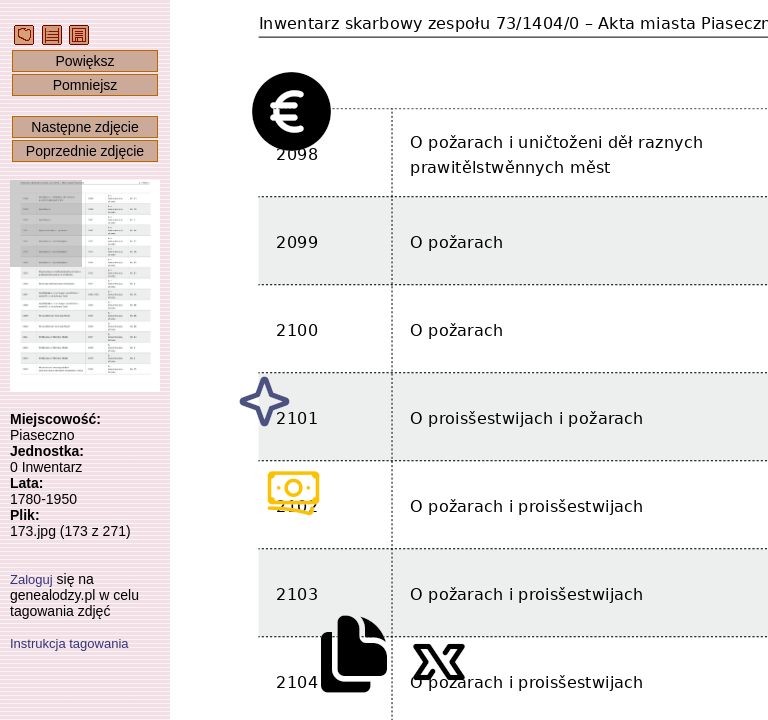  I want to click on duplicate or copy a document, so click(354, 654).